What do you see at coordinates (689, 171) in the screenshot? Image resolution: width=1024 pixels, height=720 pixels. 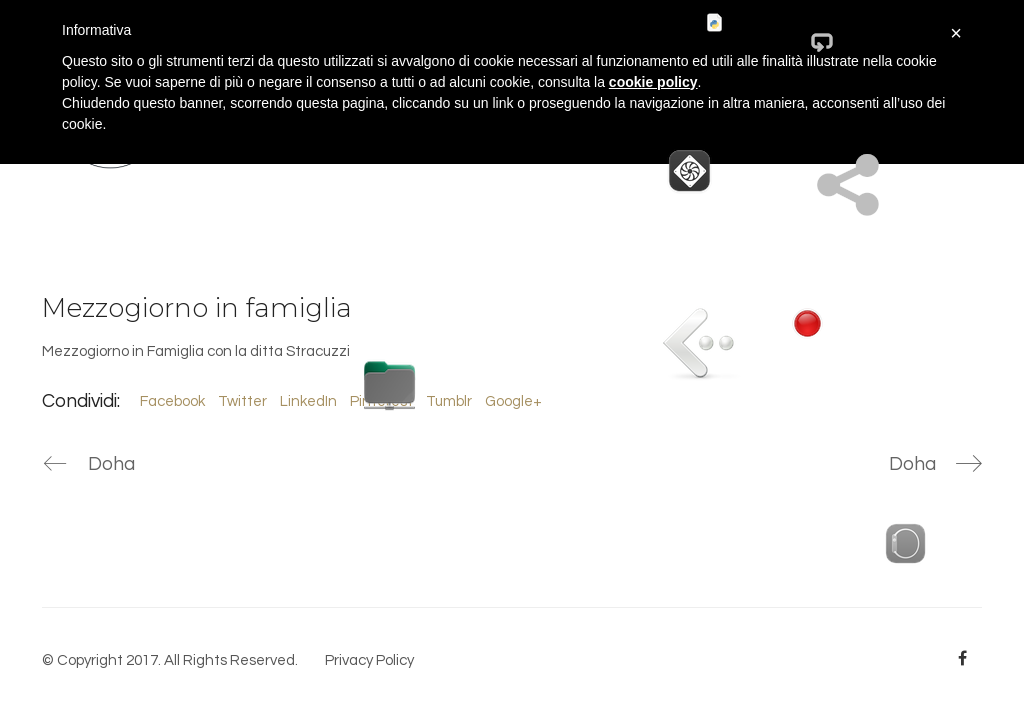 I see `open engineering or developer settings` at bounding box center [689, 171].